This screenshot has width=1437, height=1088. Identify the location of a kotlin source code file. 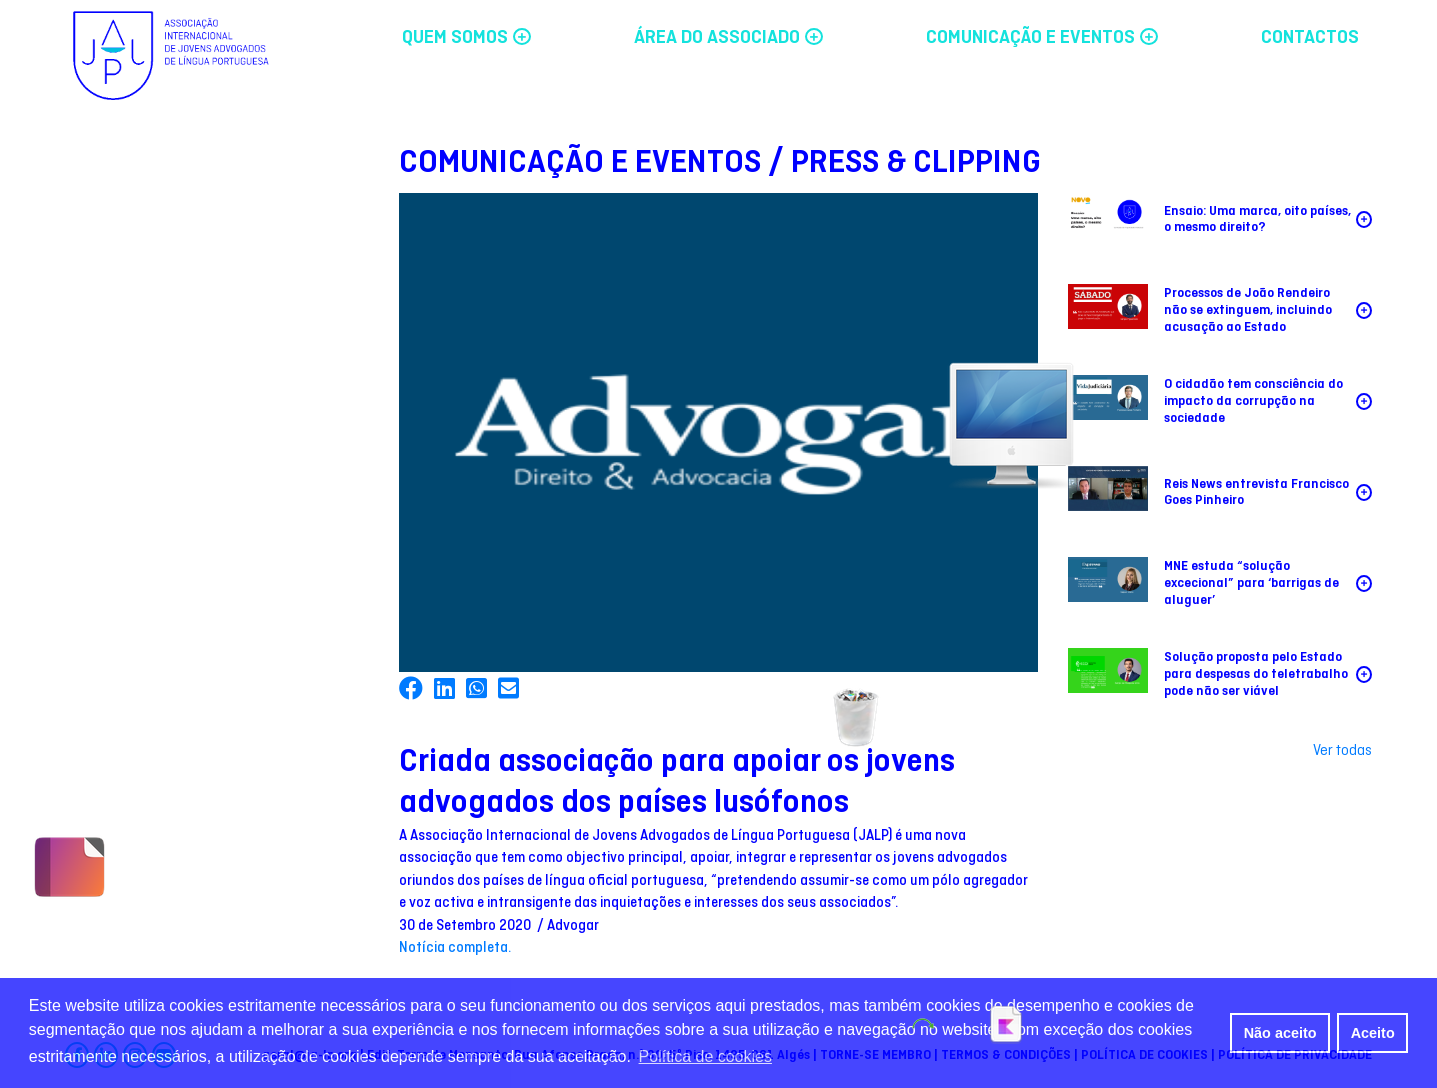
(1006, 1024).